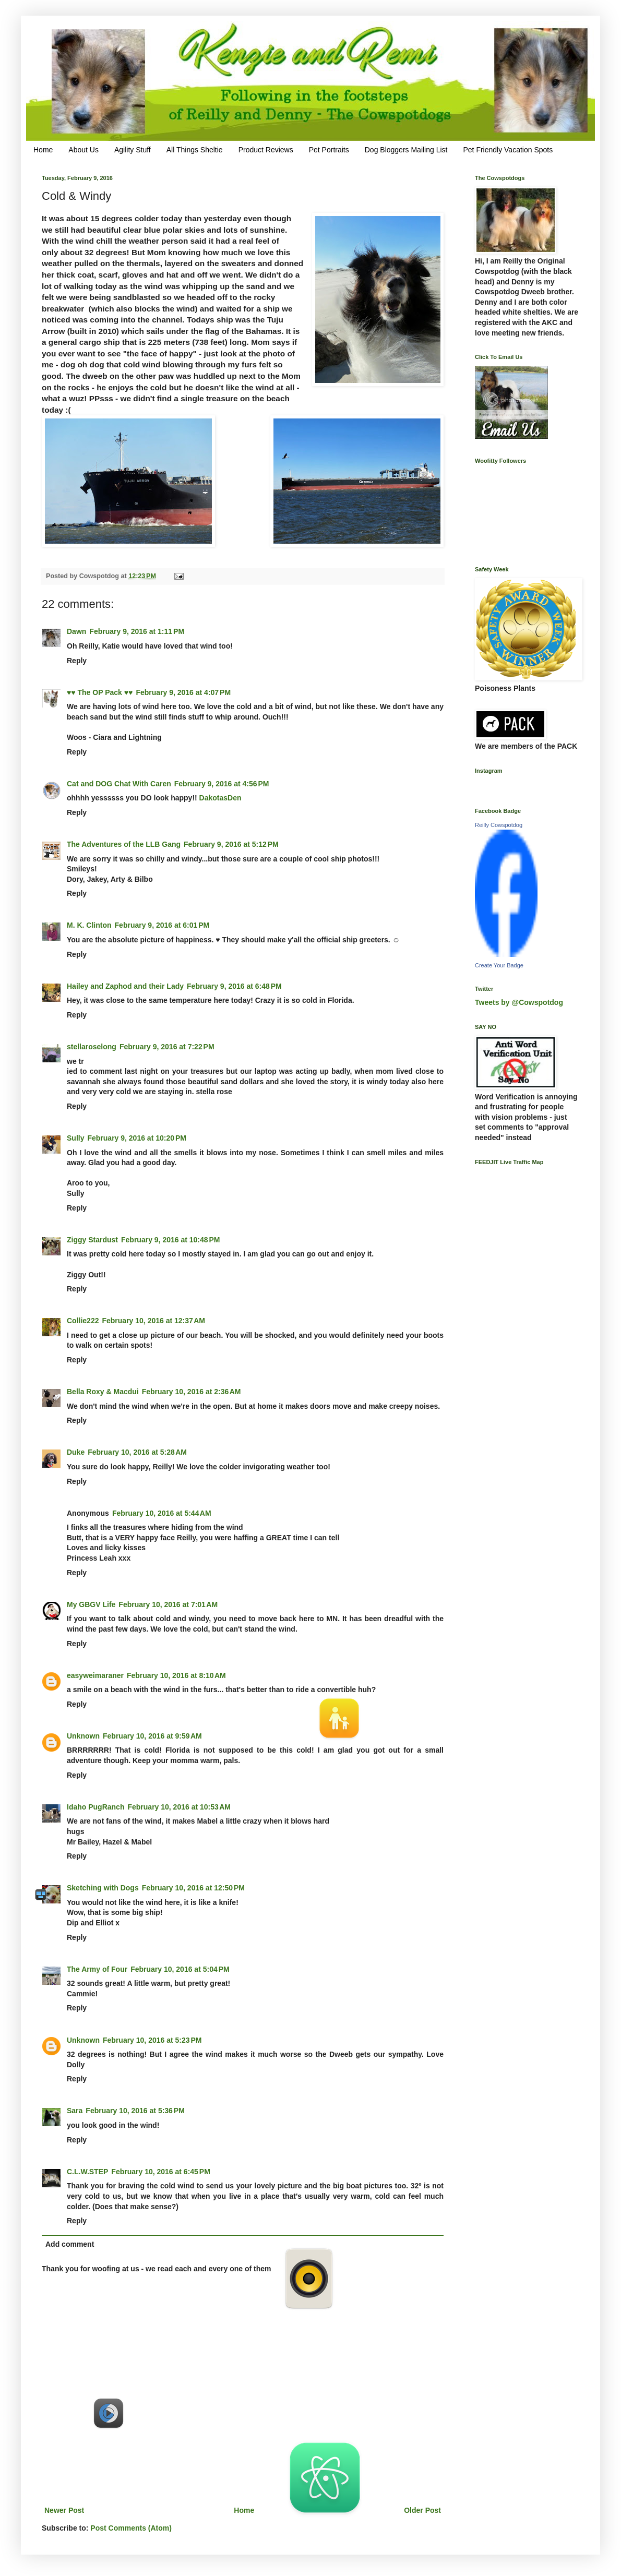 The width and height of the screenshot is (621, 2576). Describe the element at coordinates (109, 2413) in the screenshot. I see `open openshot video editor` at that location.